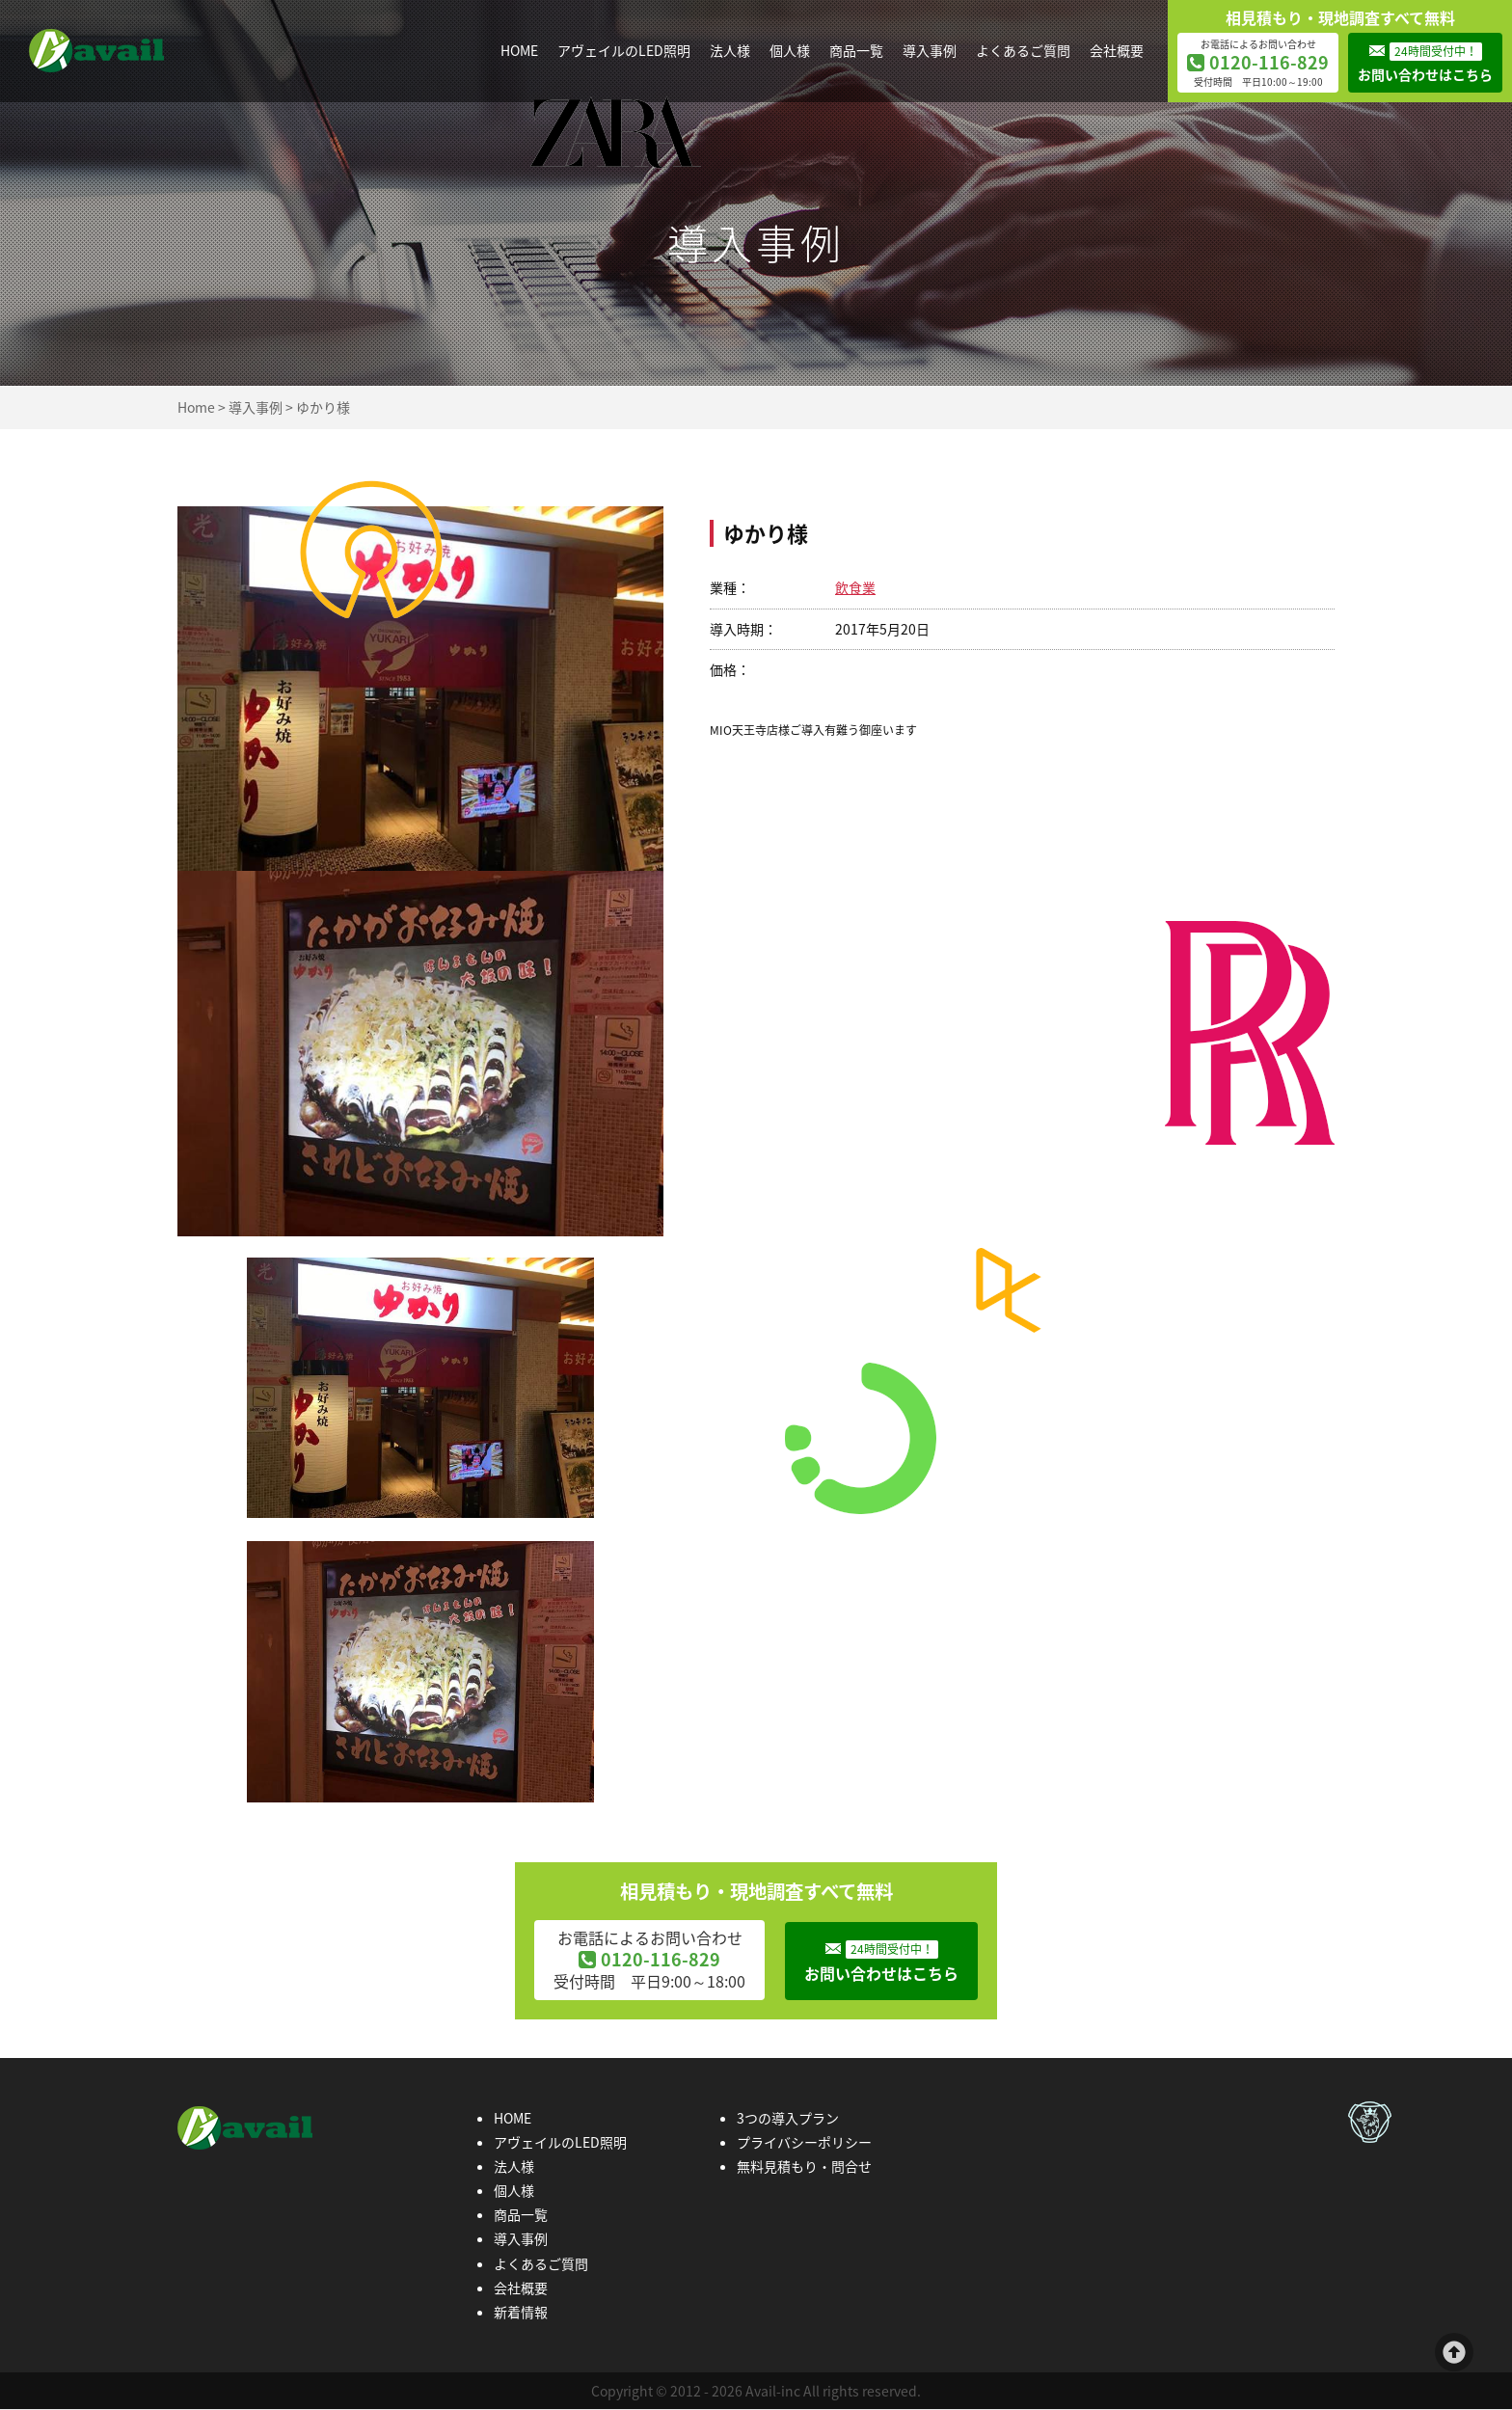 Image resolution: width=1512 pixels, height=2410 pixels. I want to click on open stagetimer app, so click(860, 1438).